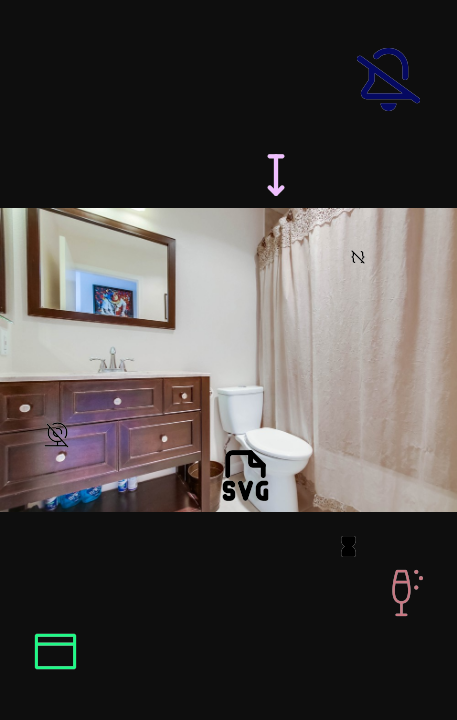 The image size is (457, 720). What do you see at coordinates (245, 475) in the screenshot?
I see `indicates an SVG file type` at bounding box center [245, 475].